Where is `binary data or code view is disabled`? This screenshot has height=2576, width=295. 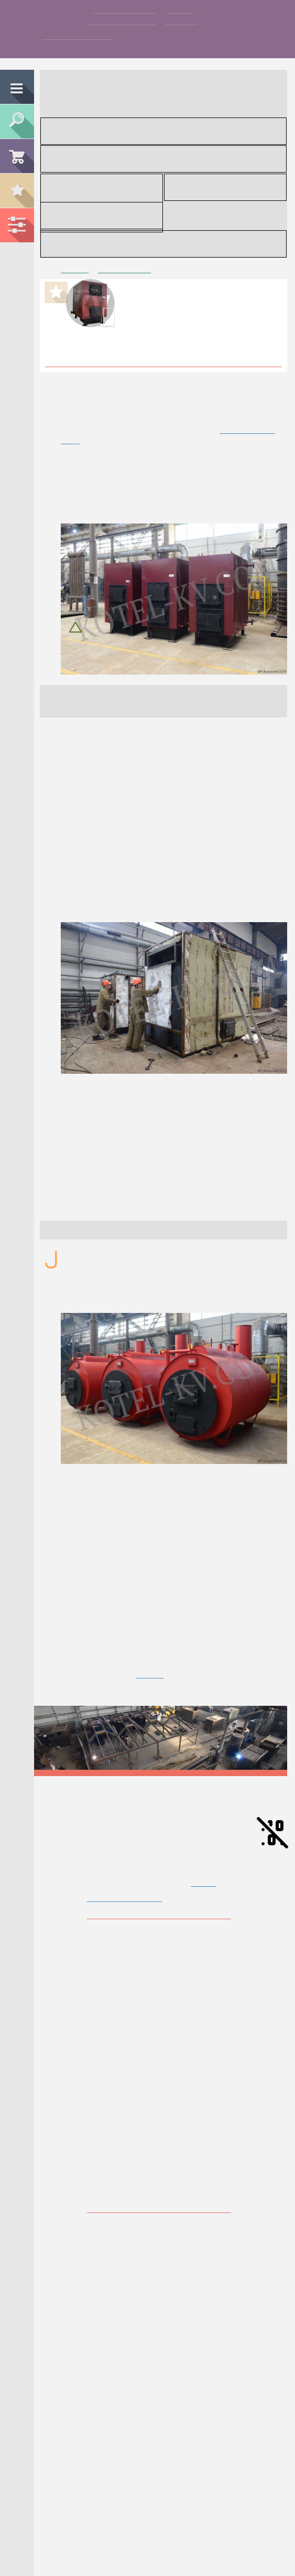
binary data or code view is disabled is located at coordinates (272, 1833).